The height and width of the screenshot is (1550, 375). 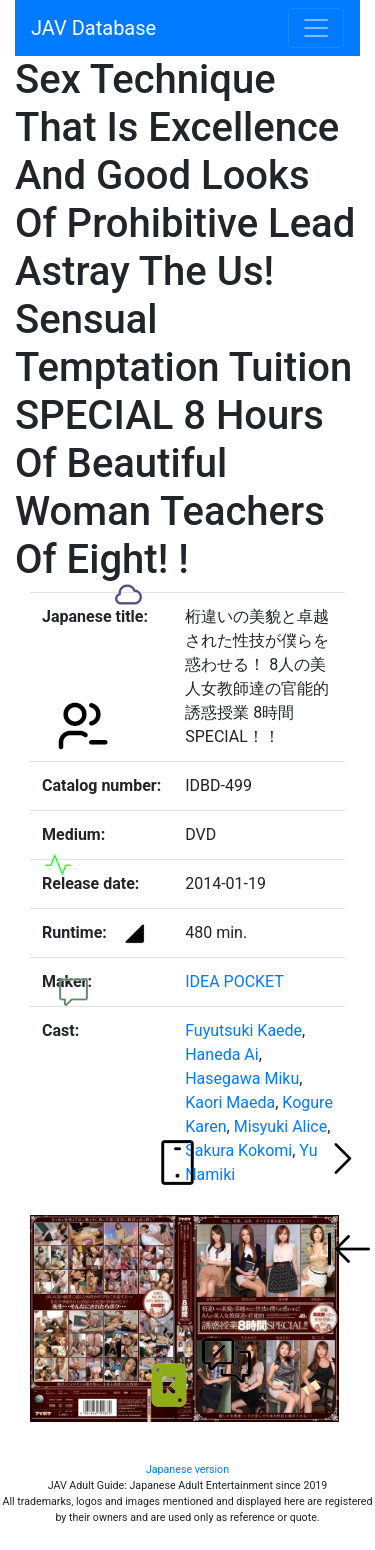 What do you see at coordinates (226, 1360) in the screenshot?
I see `duplicate an existing discussion thread` at bounding box center [226, 1360].